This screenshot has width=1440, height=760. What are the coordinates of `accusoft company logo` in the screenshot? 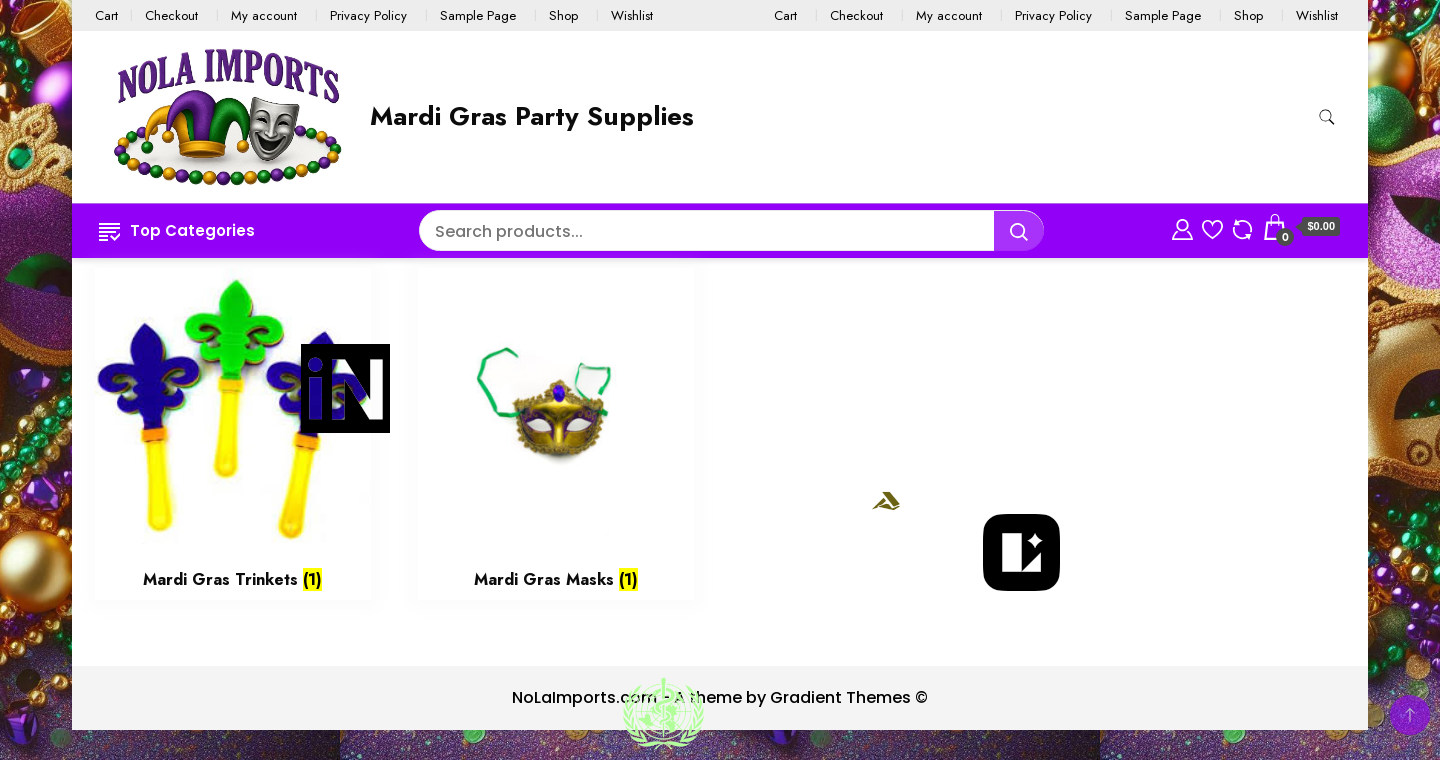 It's located at (886, 501).